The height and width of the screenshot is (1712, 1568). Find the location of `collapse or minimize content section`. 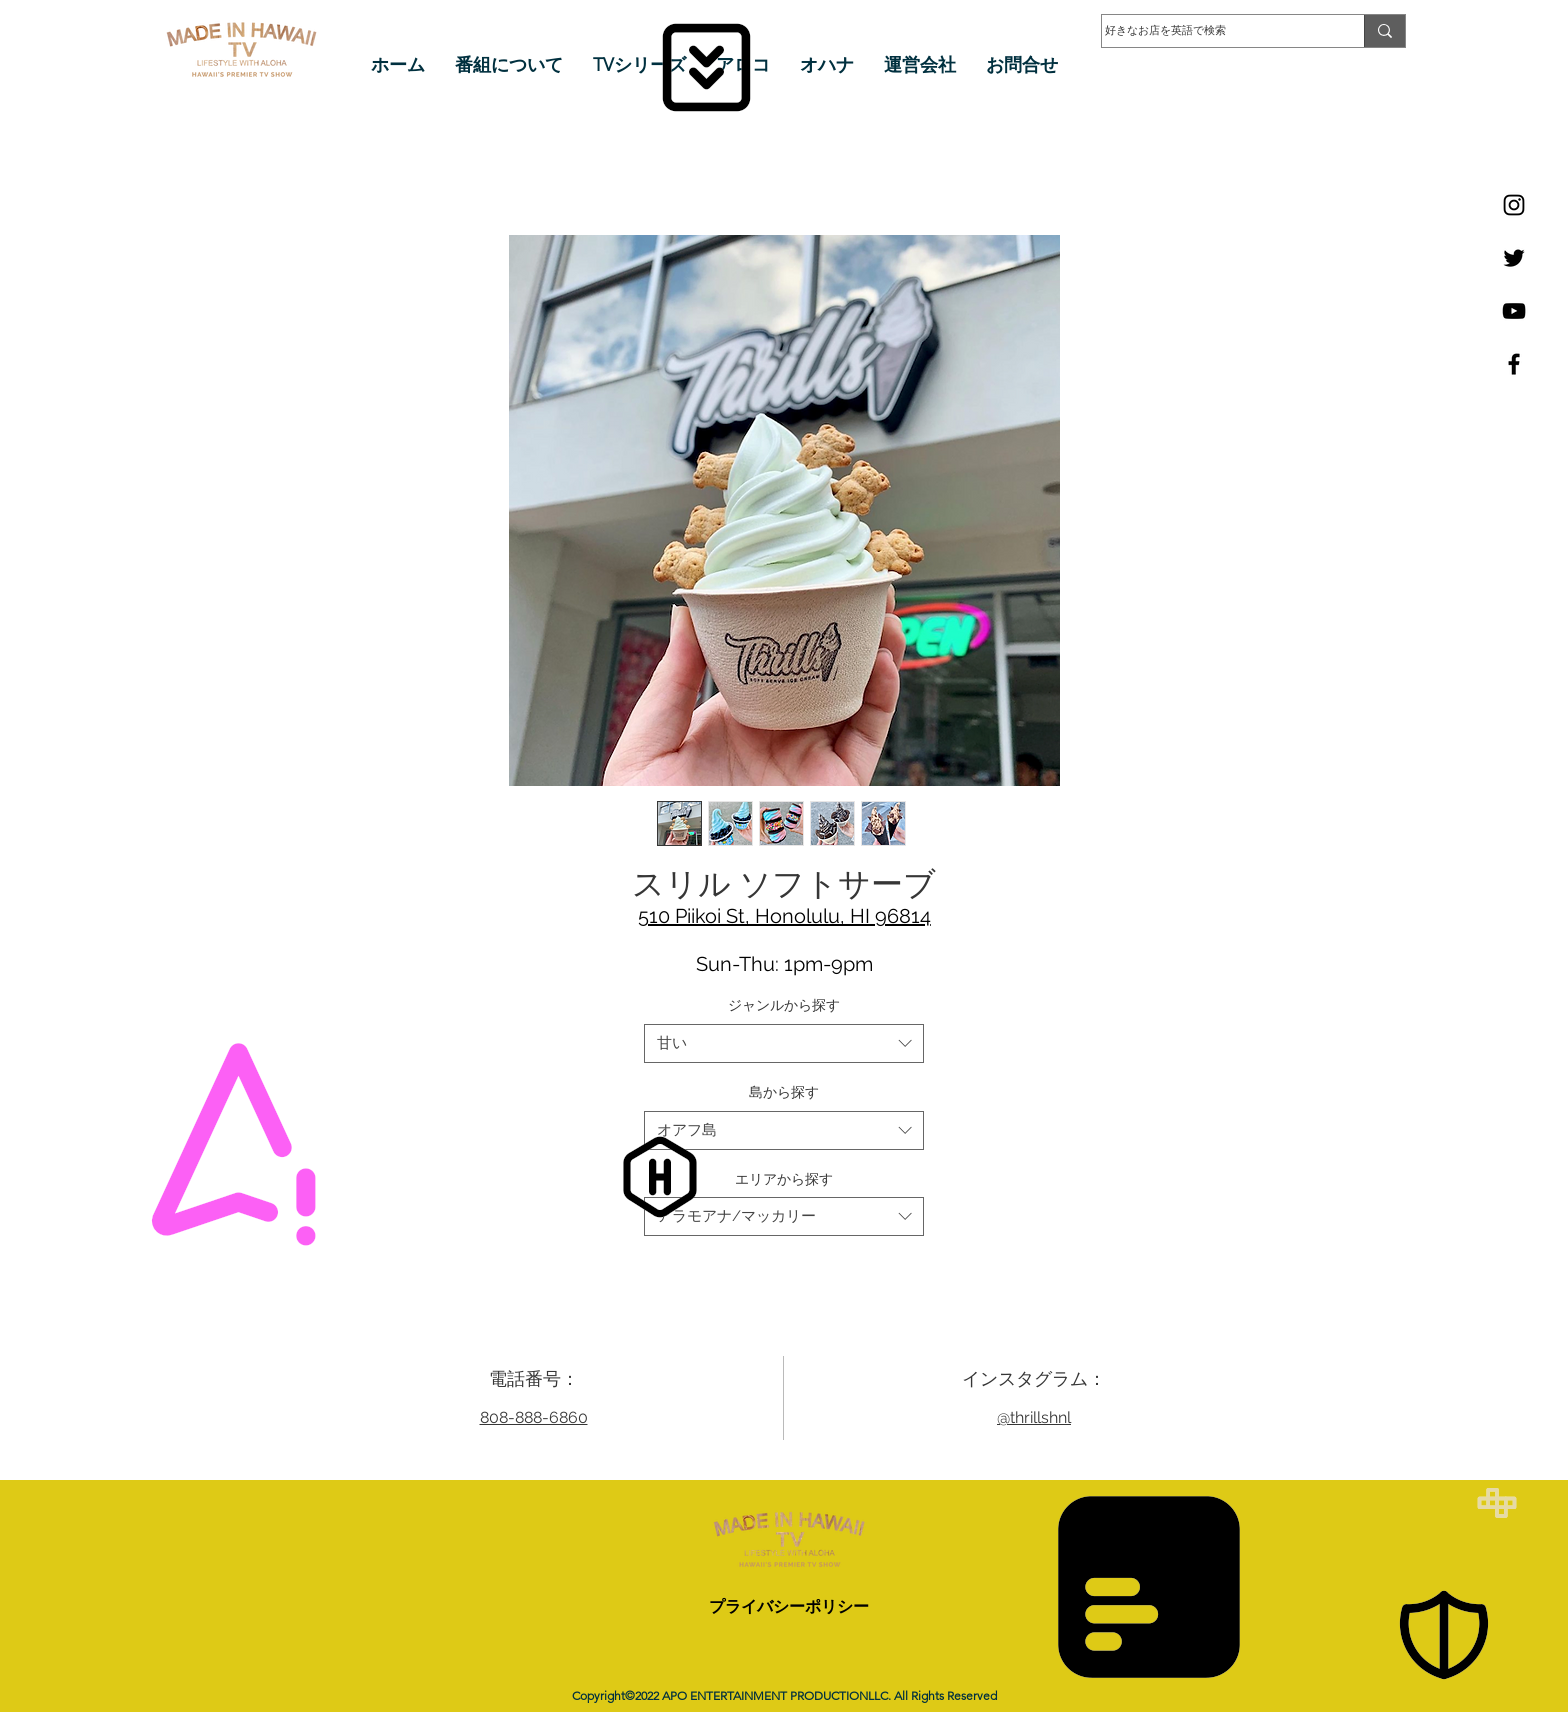

collapse or minimize content section is located at coordinates (706, 67).